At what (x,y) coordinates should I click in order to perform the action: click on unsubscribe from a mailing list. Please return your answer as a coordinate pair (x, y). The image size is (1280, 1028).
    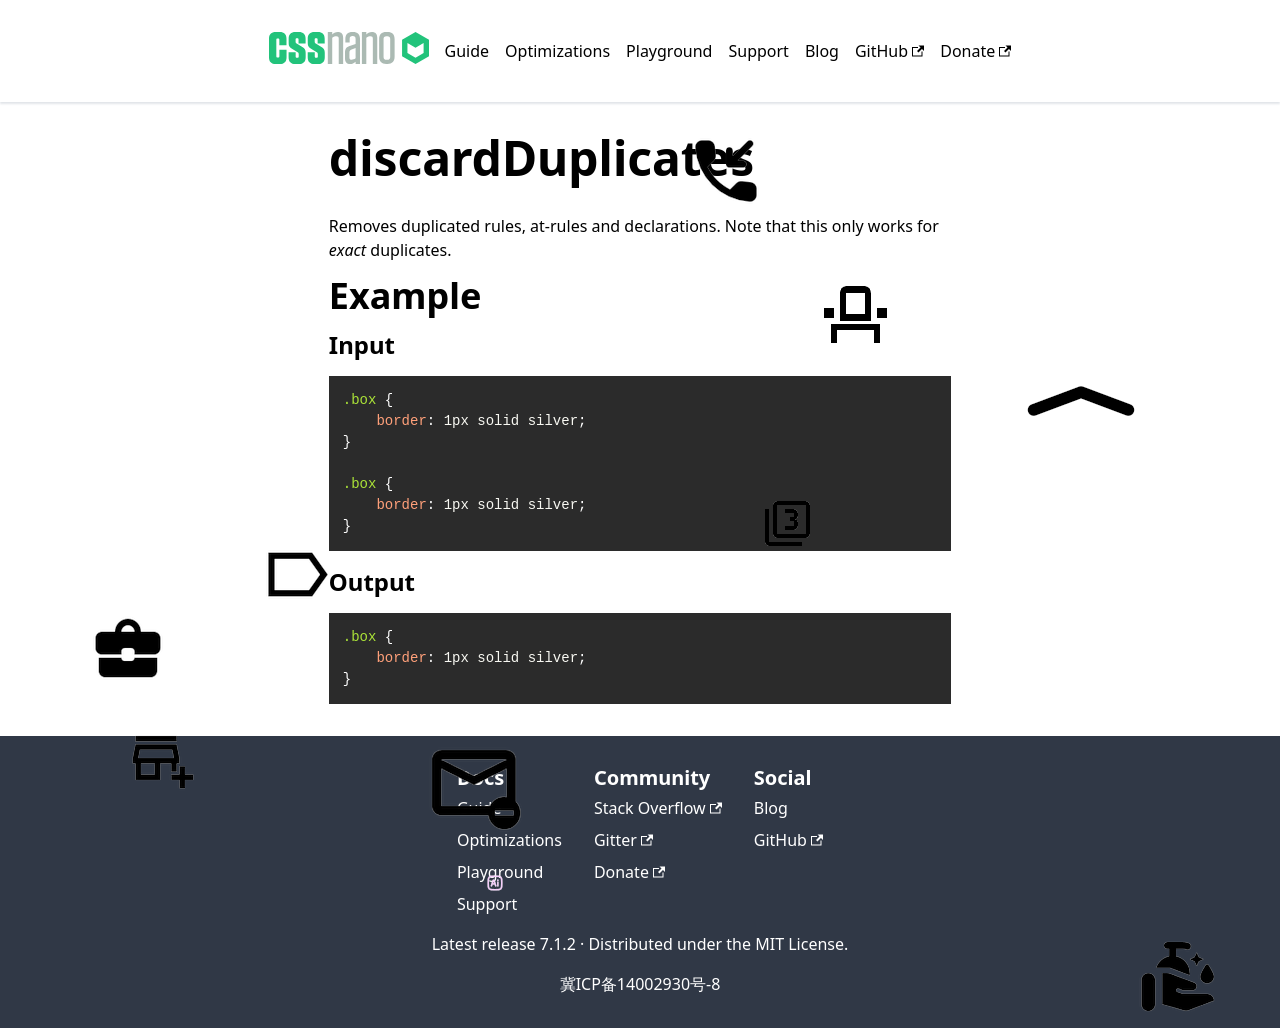
    Looking at the image, I should click on (474, 792).